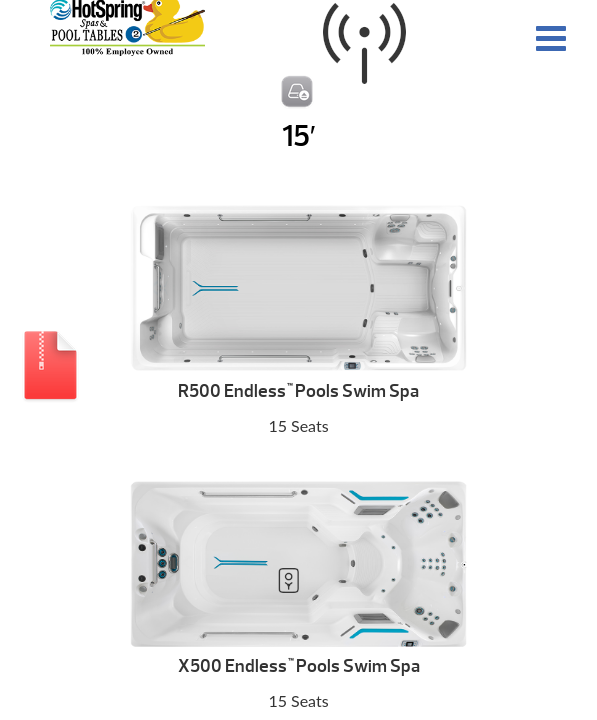 This screenshot has height=720, width=597. Describe the element at coordinates (297, 92) in the screenshot. I see `eject or safely remove external storage device` at that location.